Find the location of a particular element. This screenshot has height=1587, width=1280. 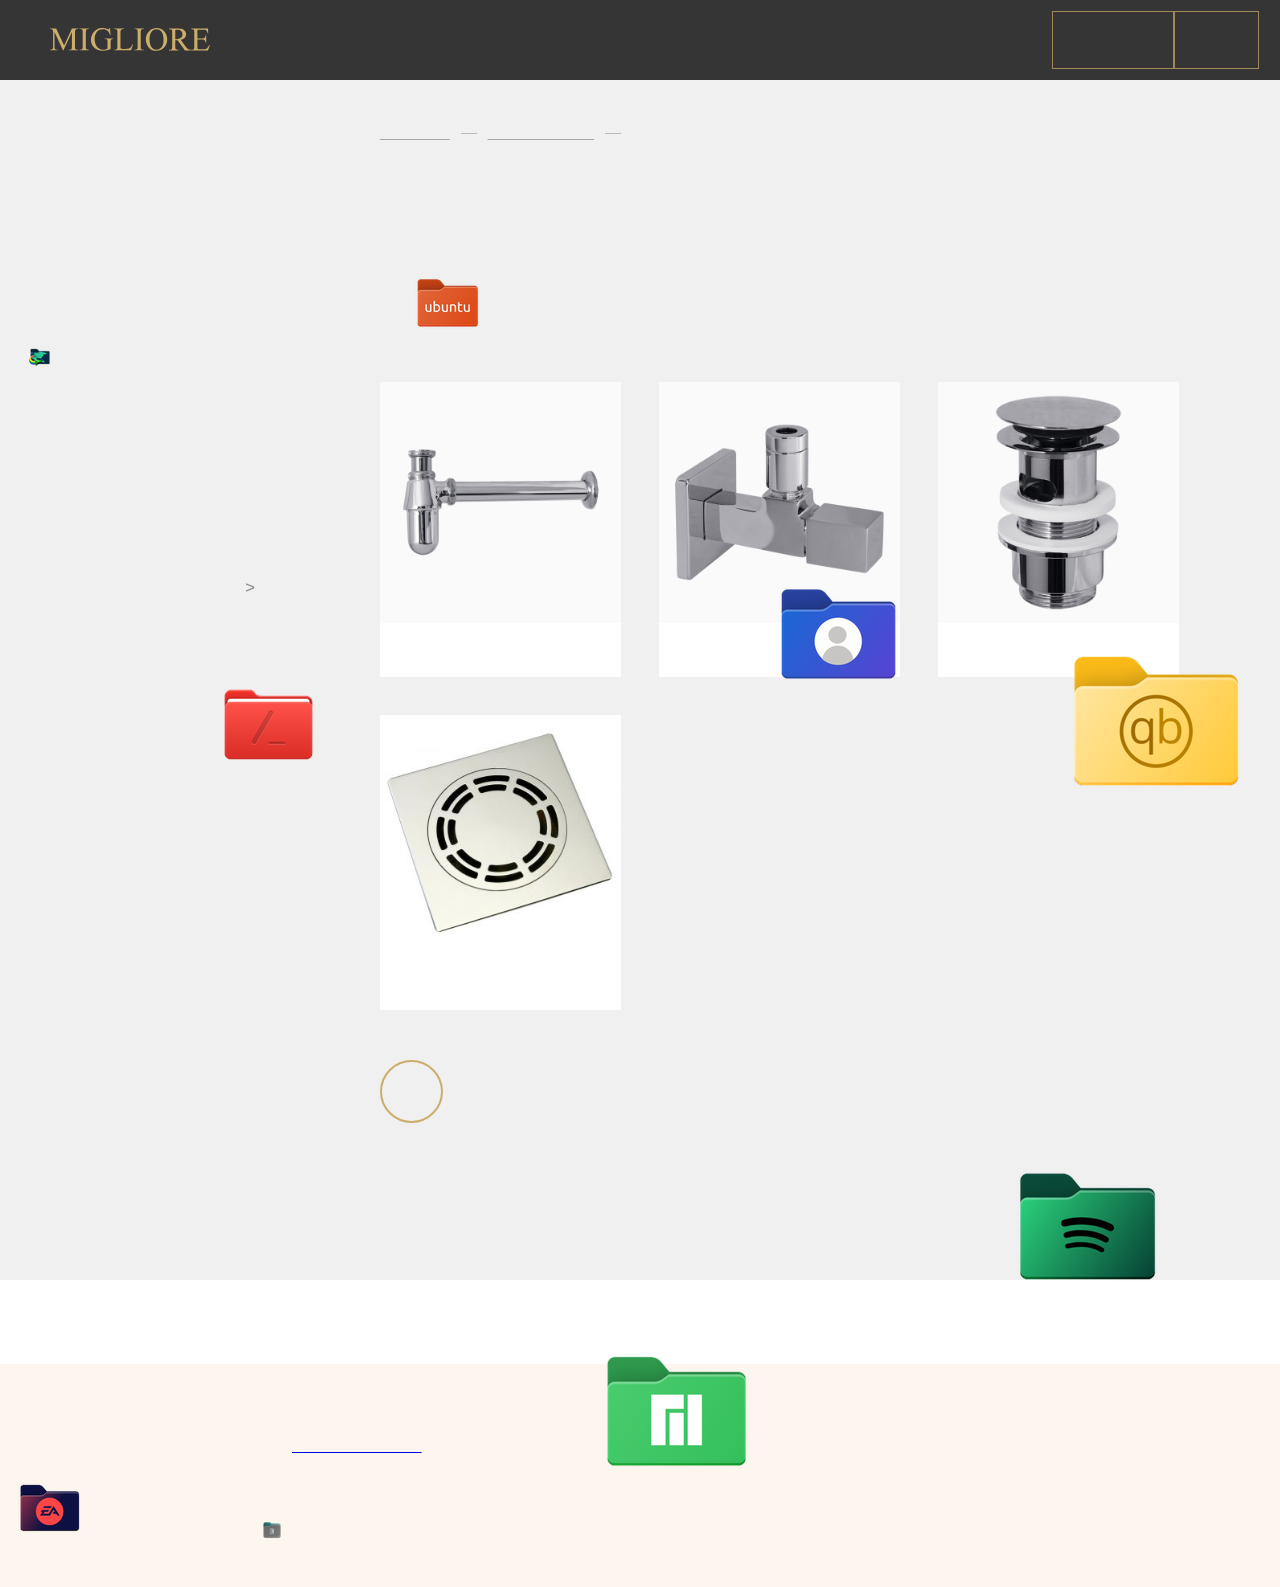

open user profile folder is located at coordinates (838, 637).